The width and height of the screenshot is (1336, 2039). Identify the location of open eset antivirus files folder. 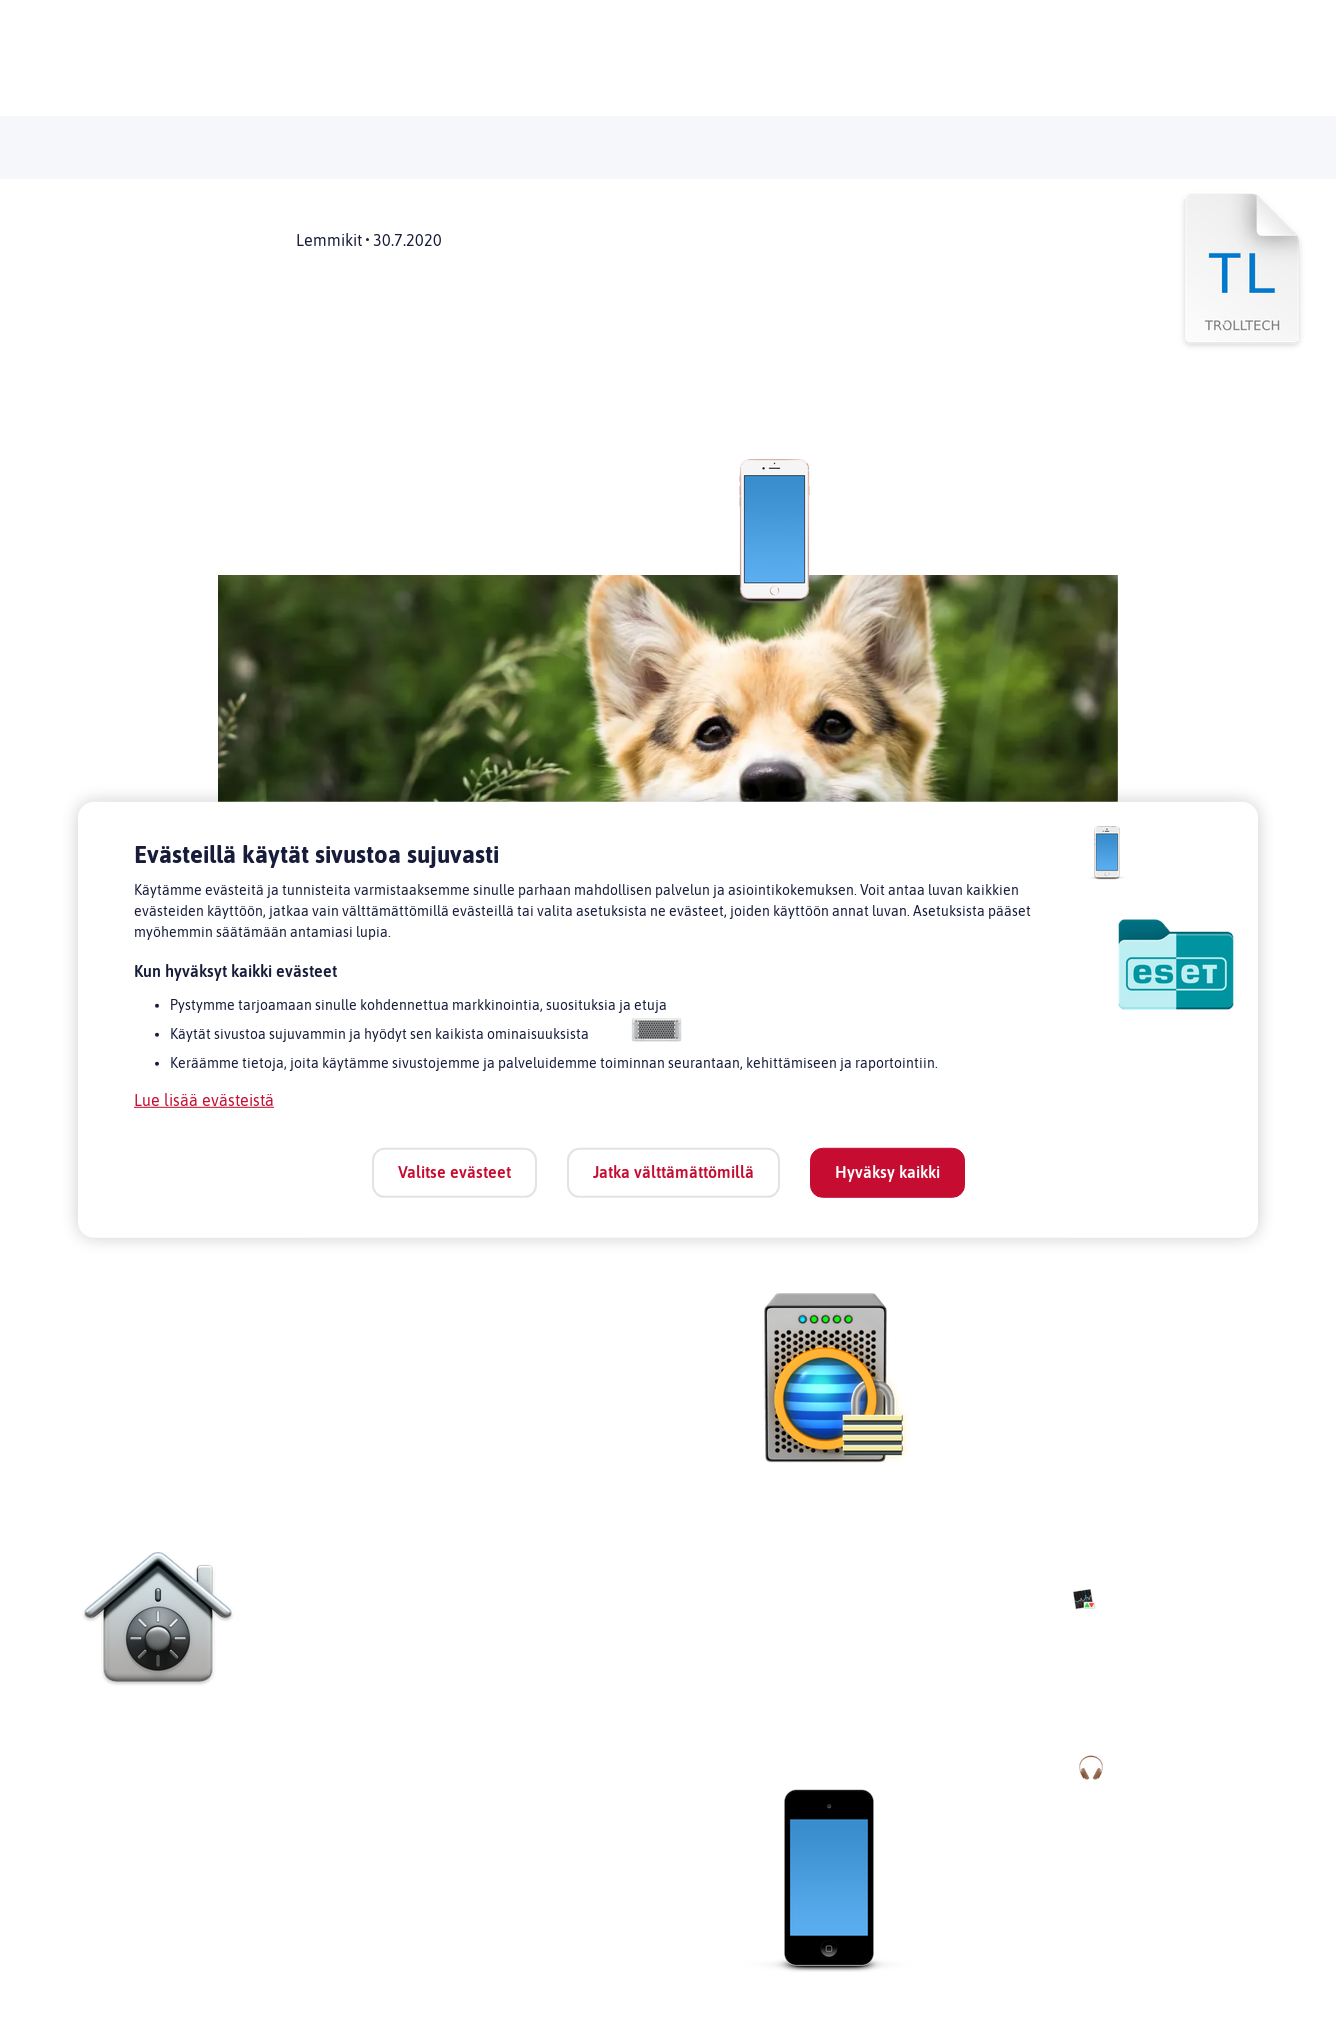
(1175, 967).